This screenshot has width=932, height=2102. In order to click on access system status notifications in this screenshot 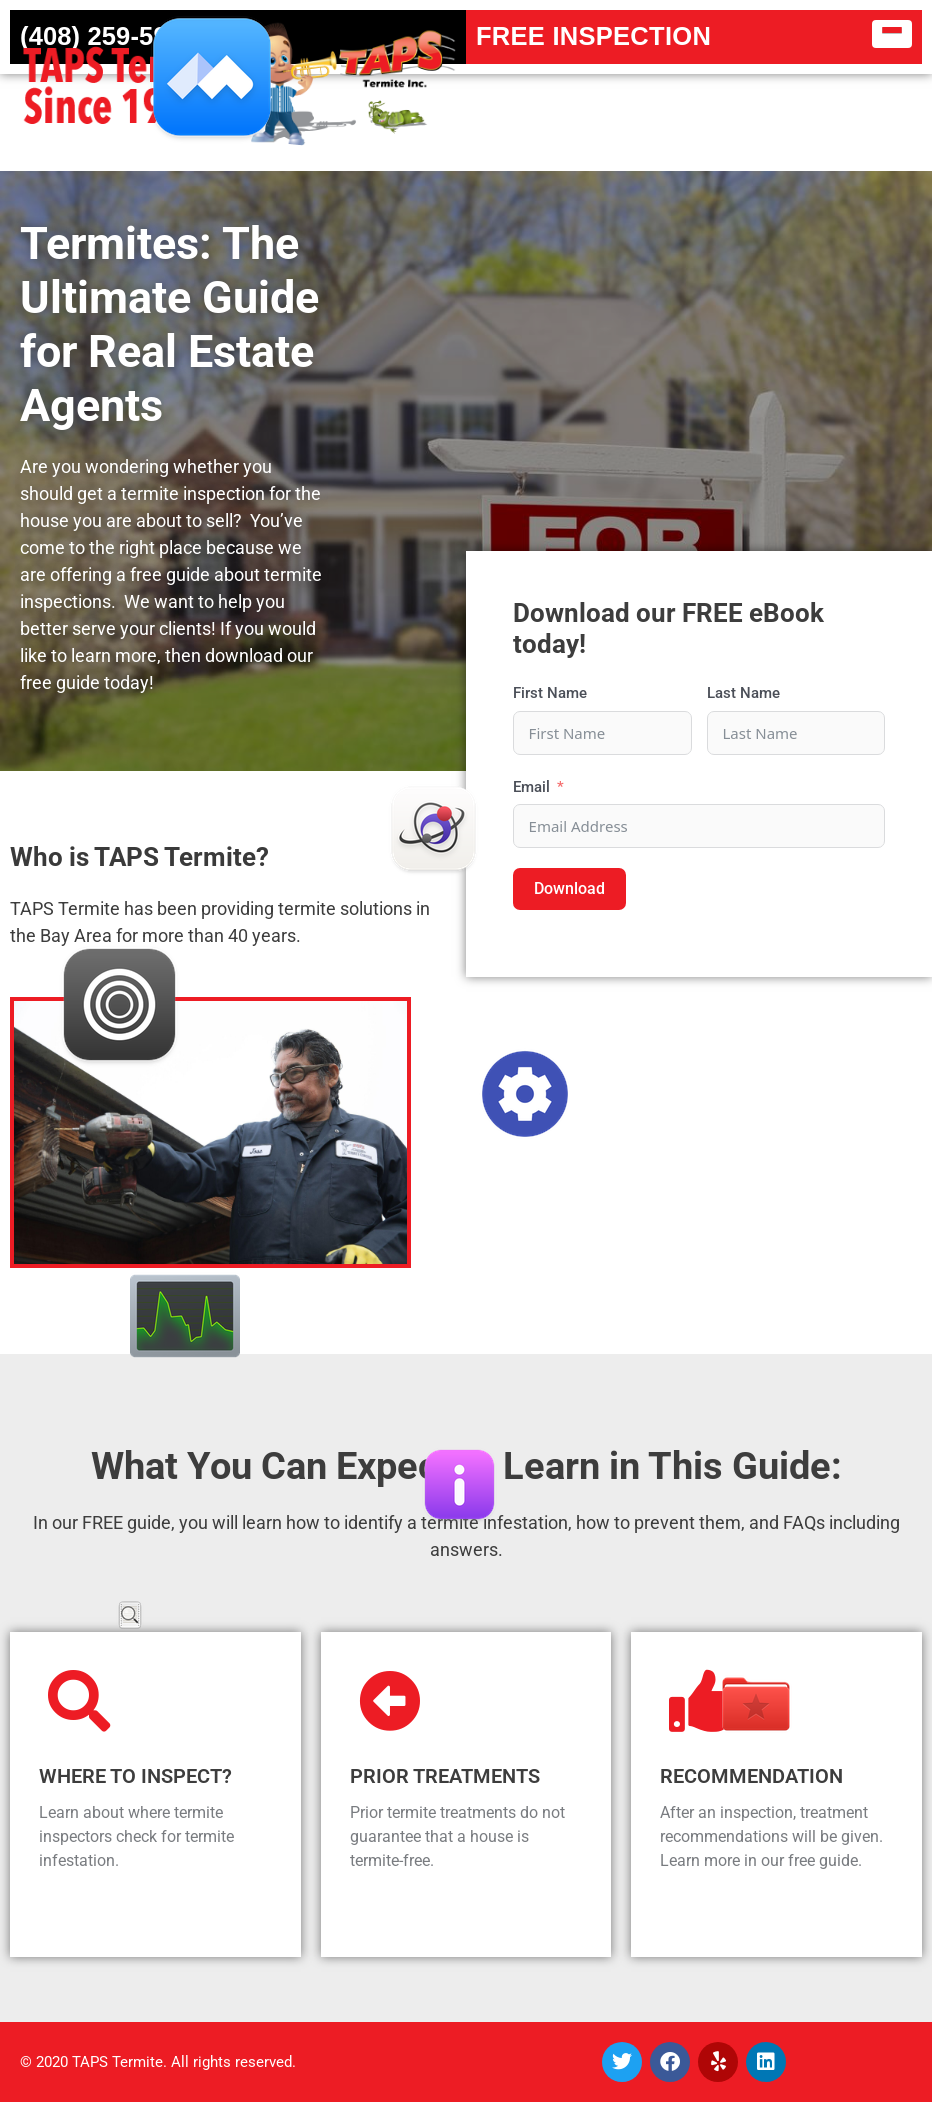, I will do `click(459, 1484)`.